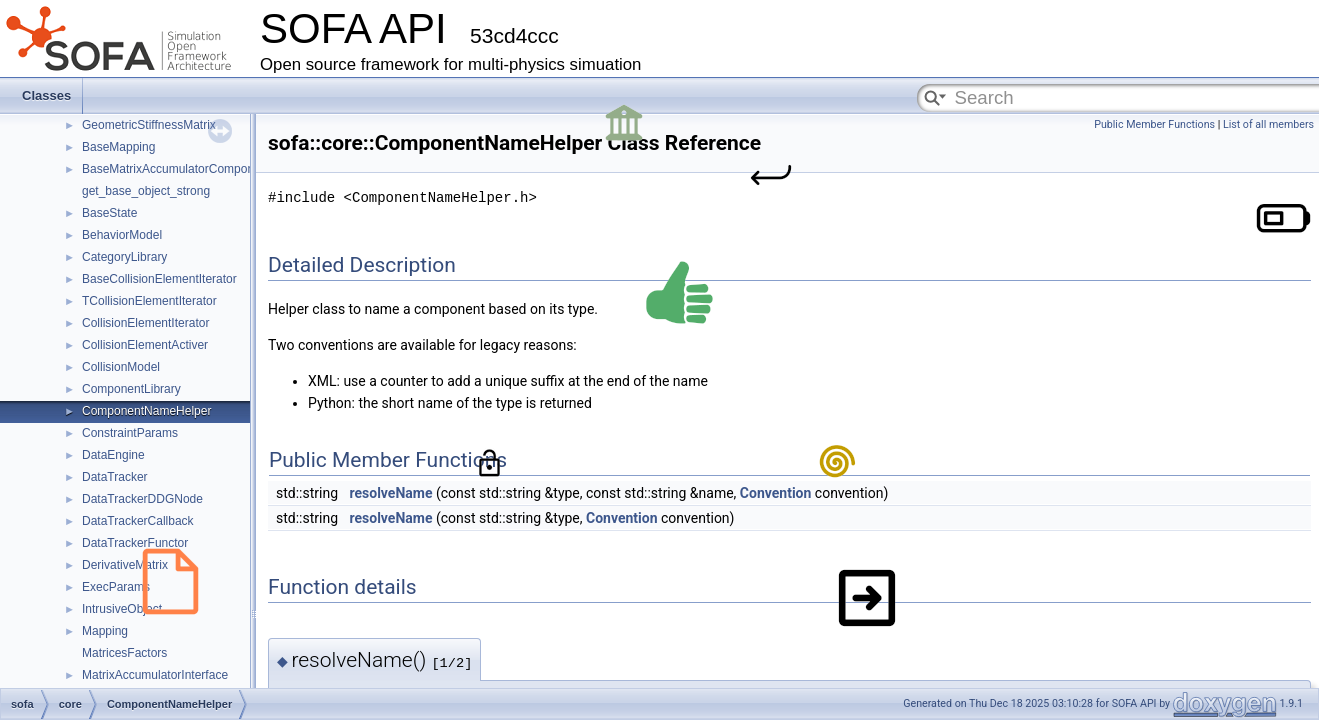 This screenshot has width=1319, height=720. Describe the element at coordinates (170, 581) in the screenshot. I see `view or open a file` at that location.